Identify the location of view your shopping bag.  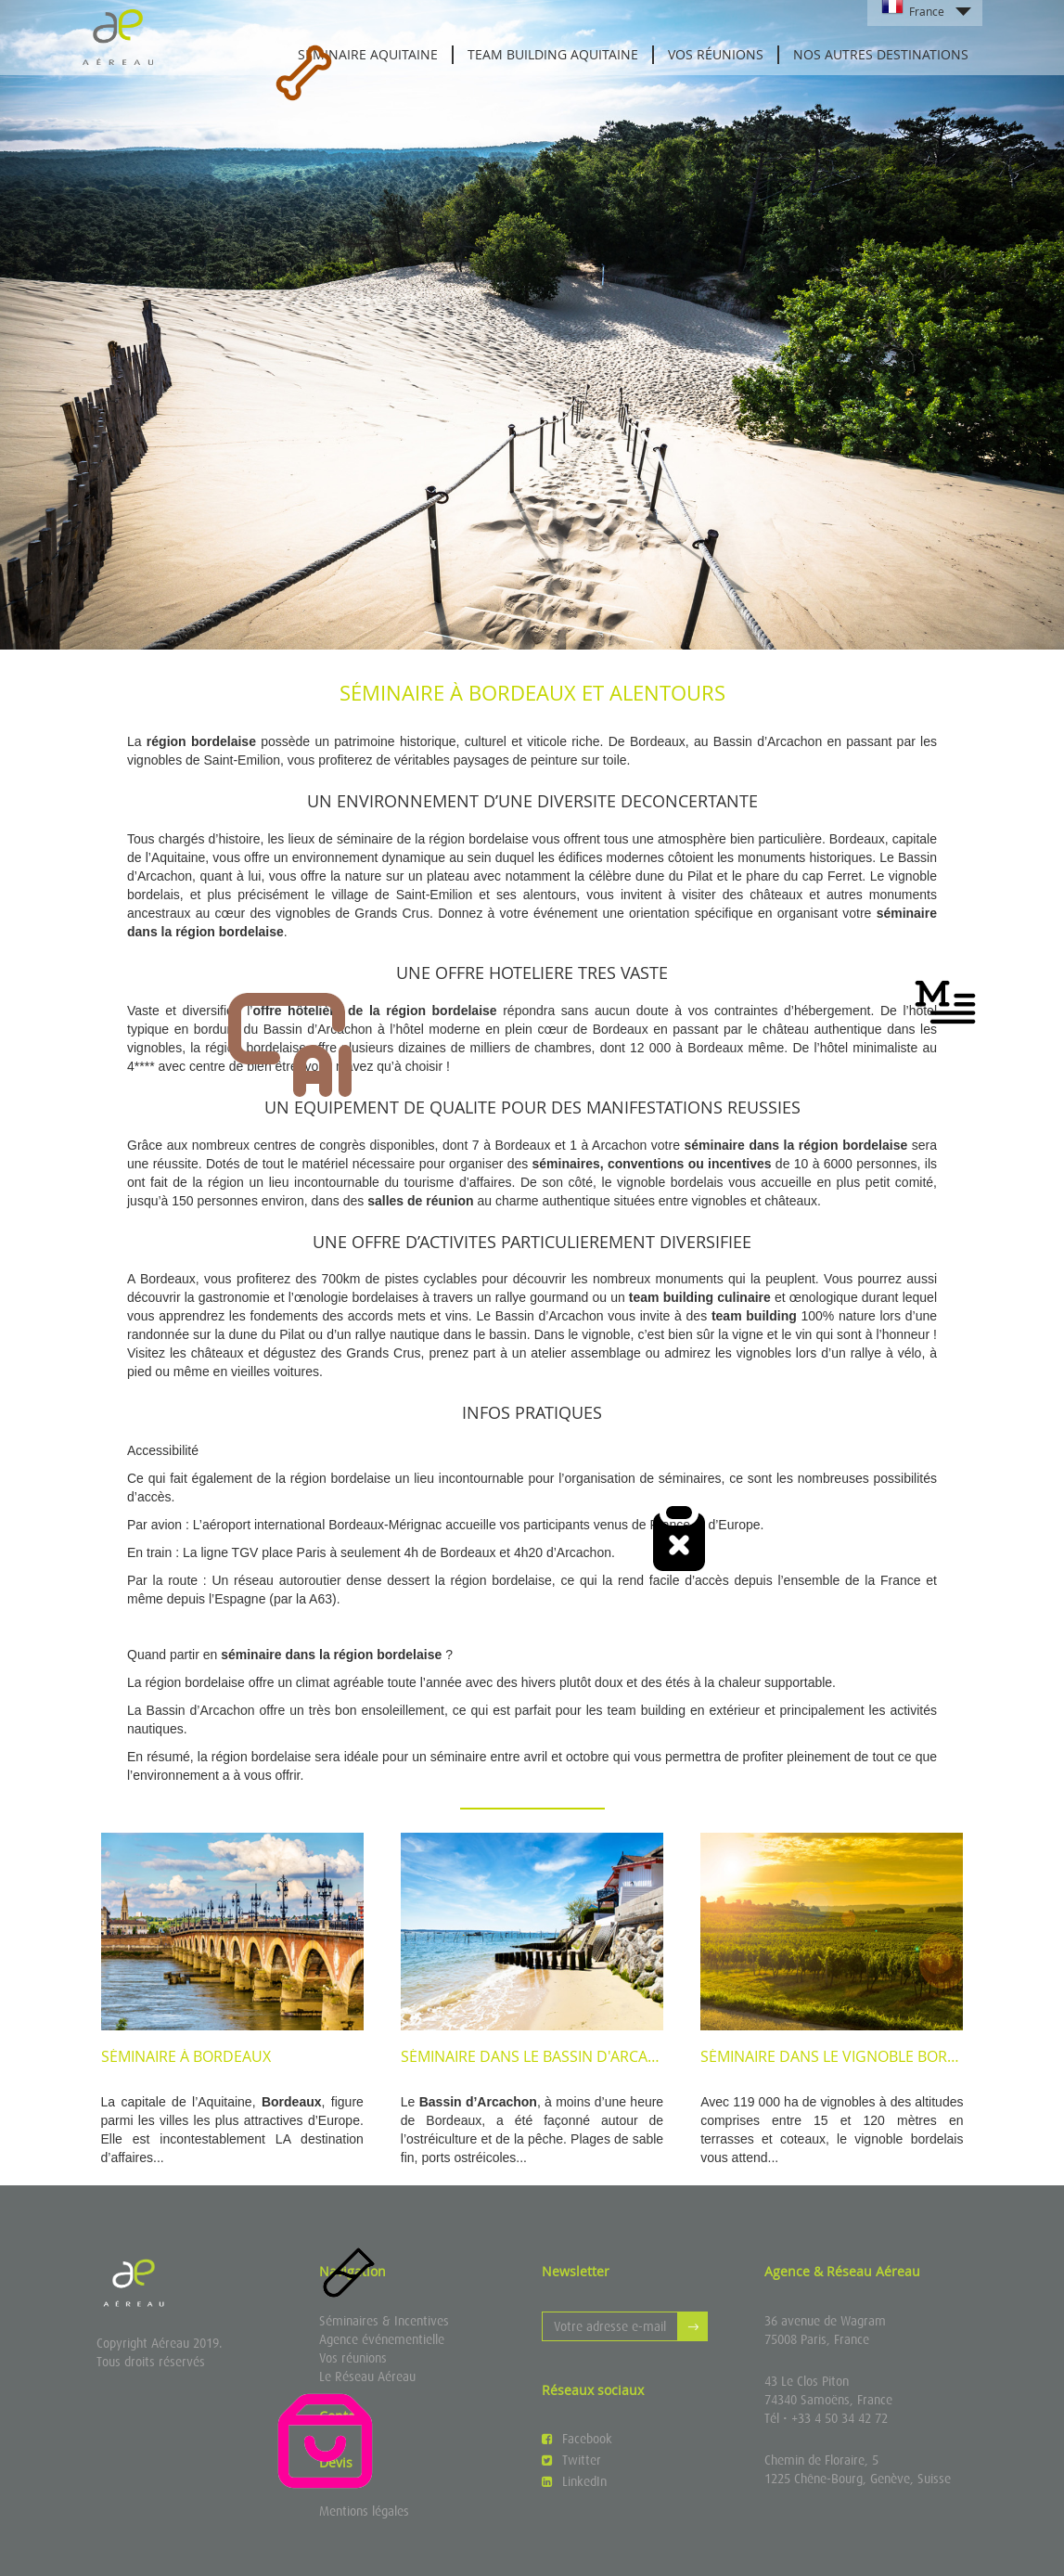
(325, 2441).